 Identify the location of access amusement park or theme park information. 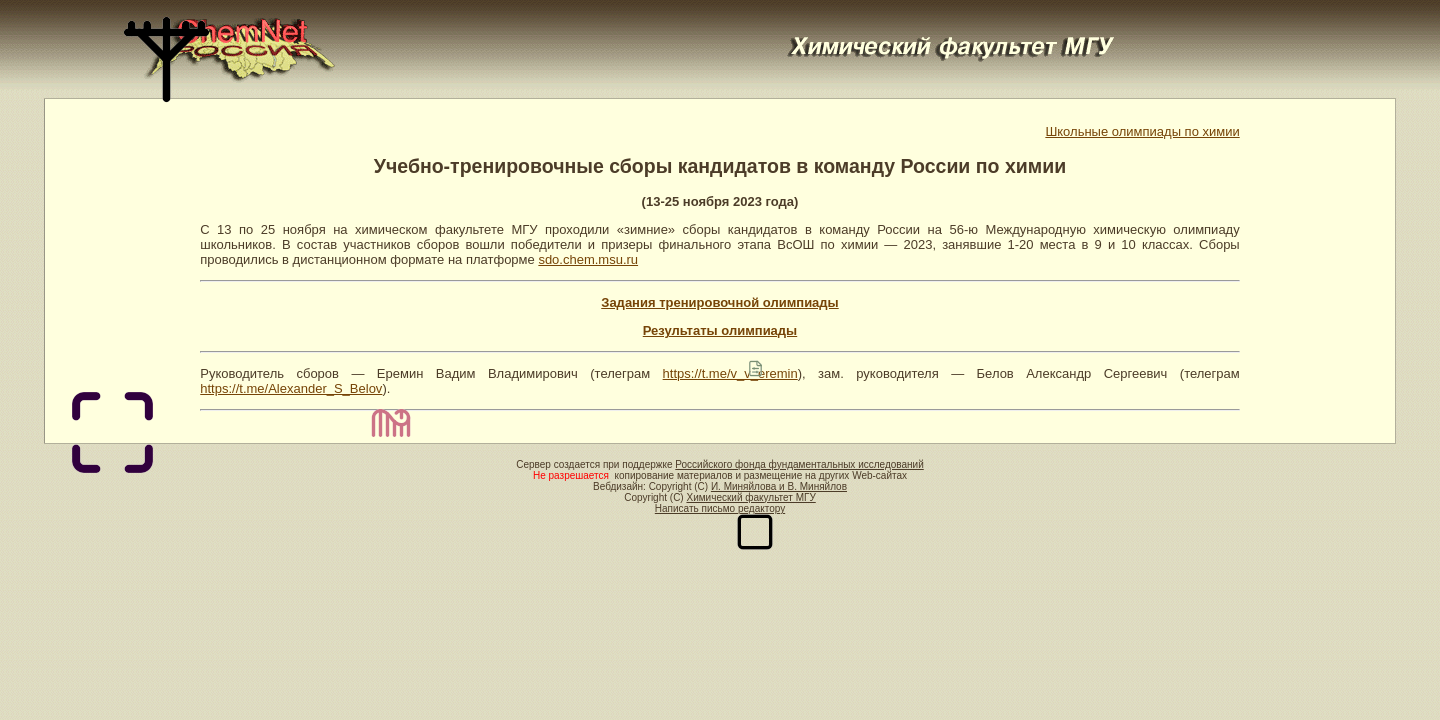
(391, 423).